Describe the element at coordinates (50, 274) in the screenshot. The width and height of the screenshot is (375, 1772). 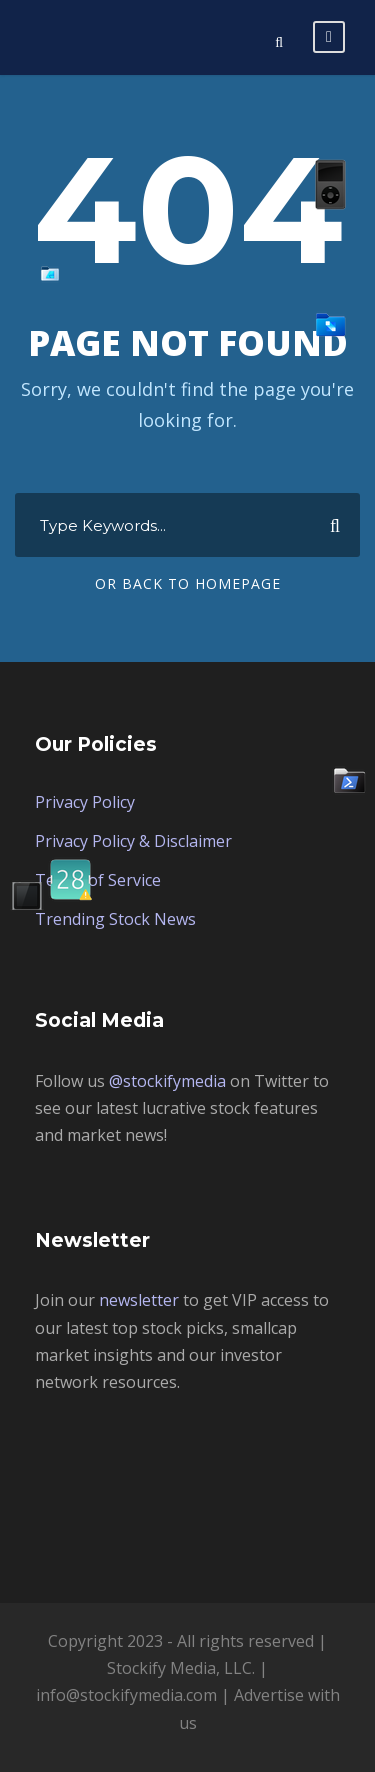
I see `open folder containing Affinity Designer files` at that location.